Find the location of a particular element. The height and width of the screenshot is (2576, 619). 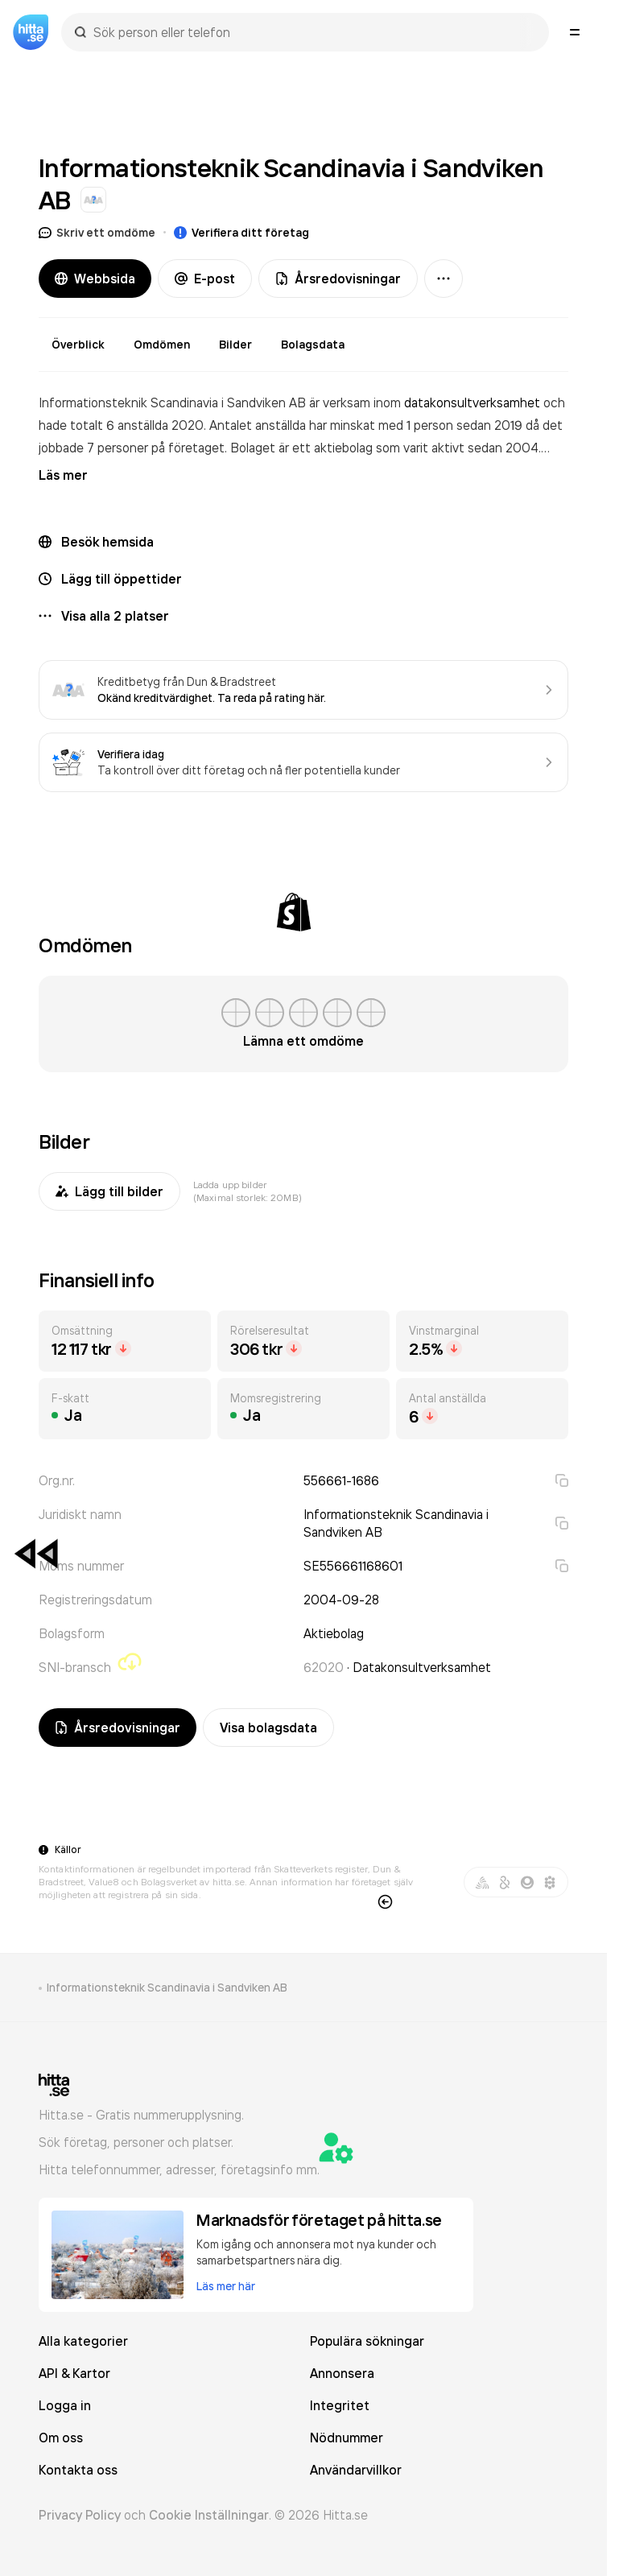

access user settings or preferences is located at coordinates (335, 2147).